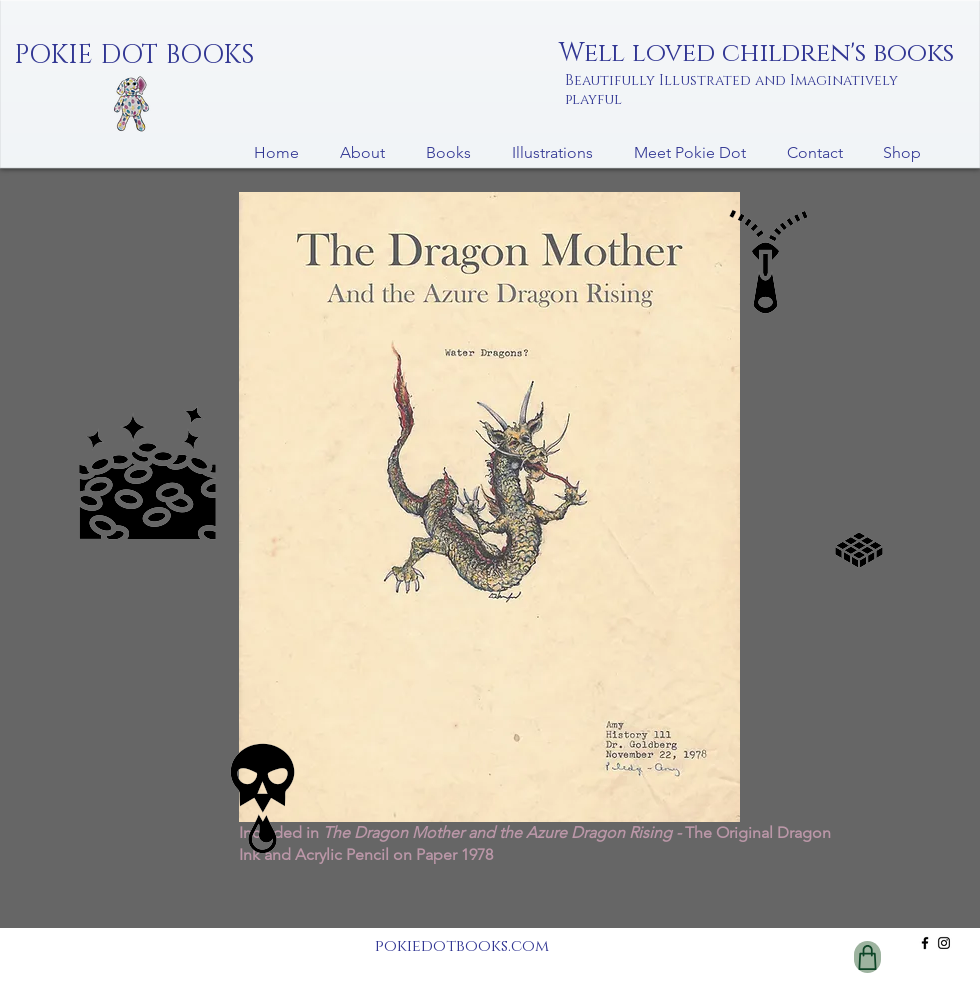 The height and width of the screenshot is (1005, 980). Describe the element at coordinates (147, 472) in the screenshot. I see `view your in-game currency or coins` at that location.